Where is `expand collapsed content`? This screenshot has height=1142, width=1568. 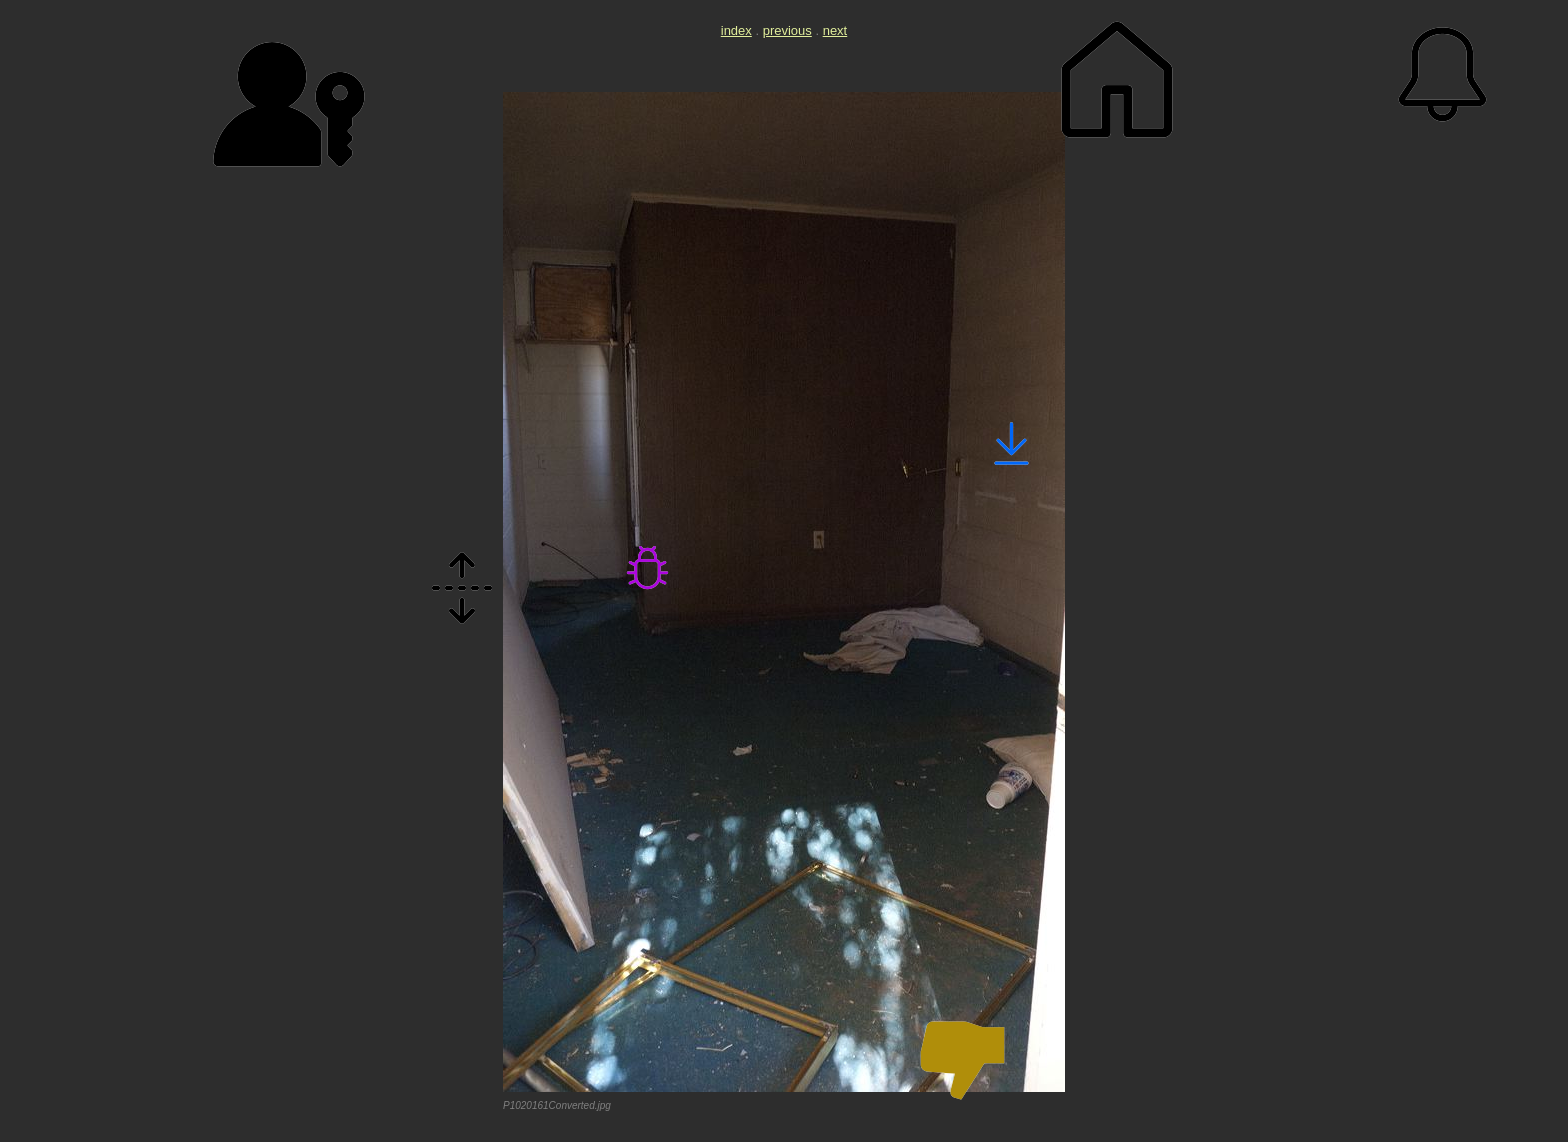 expand collapsed content is located at coordinates (462, 588).